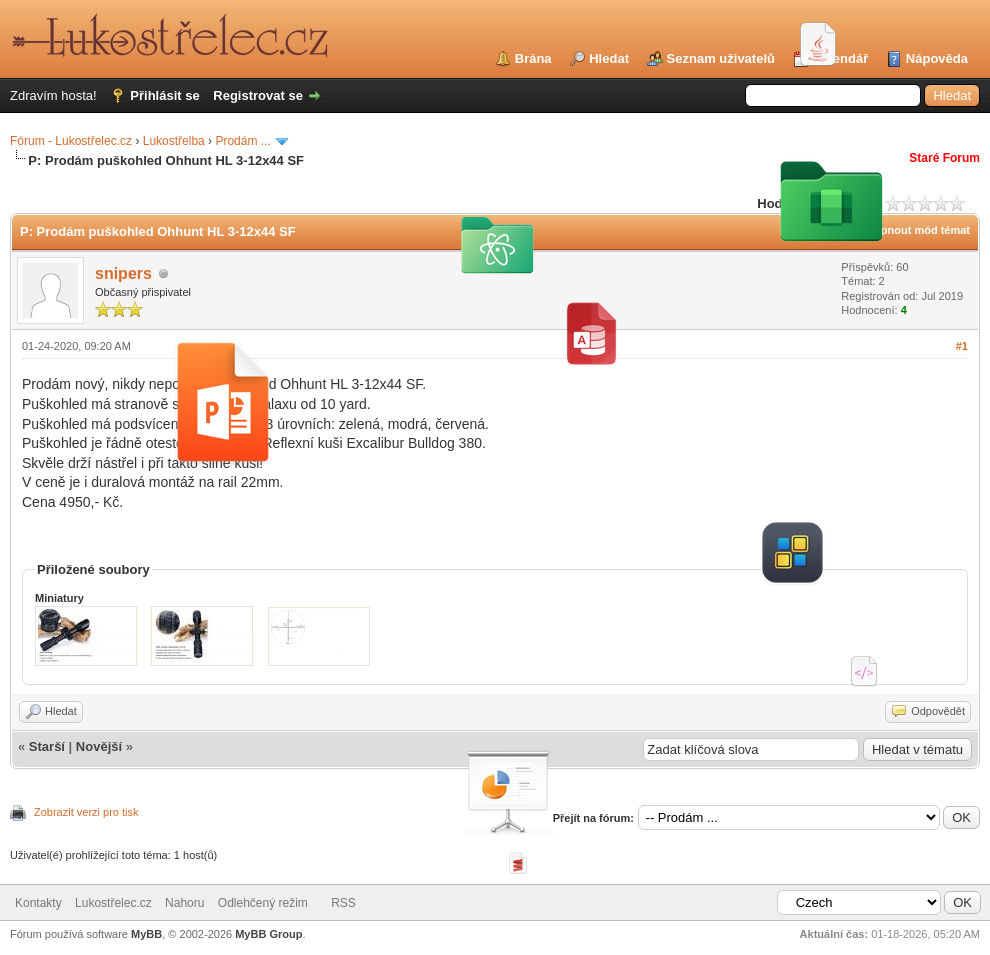 This screenshot has height=955, width=990. What do you see at coordinates (864, 671) in the screenshot?
I see `an xml file type indicator` at bounding box center [864, 671].